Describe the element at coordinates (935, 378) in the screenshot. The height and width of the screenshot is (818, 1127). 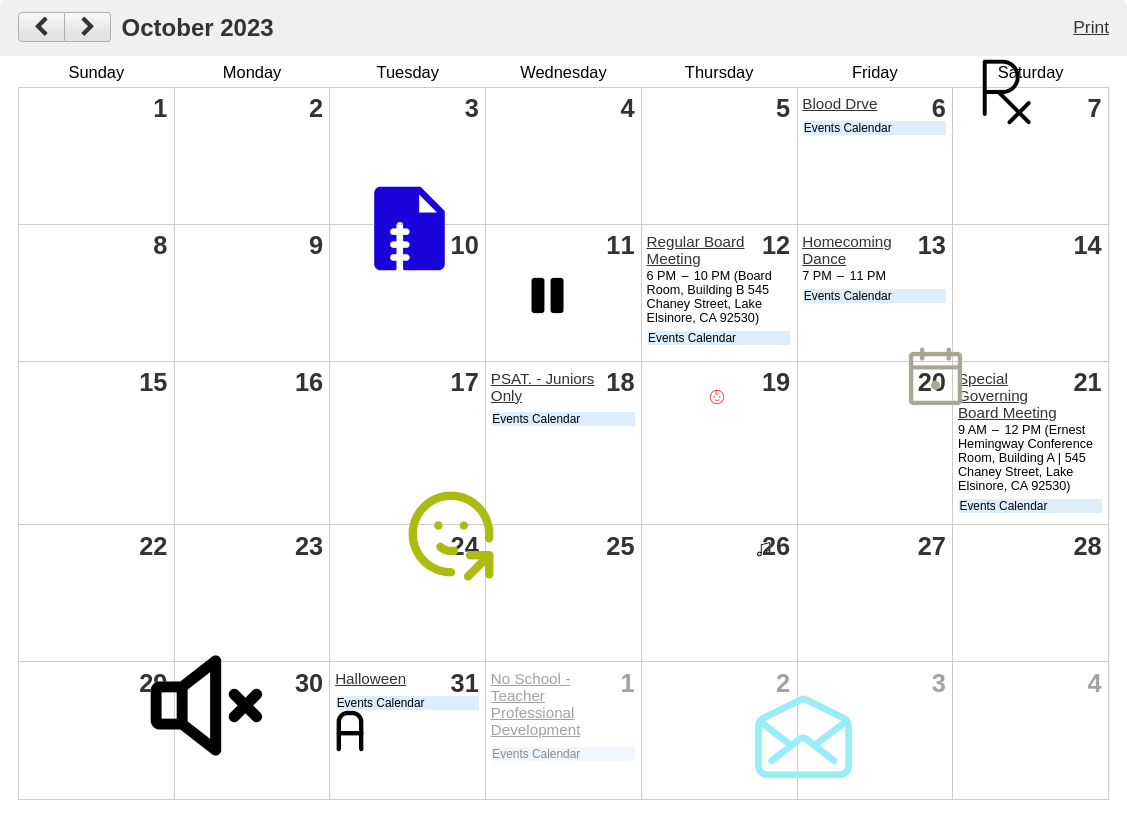
I see `indicates a calendar event or reminder` at that location.